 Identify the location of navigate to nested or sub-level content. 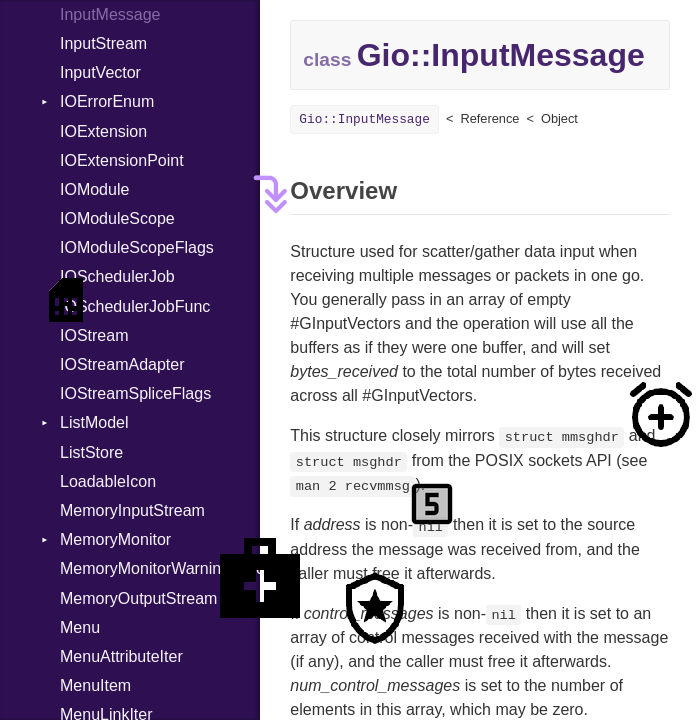
(271, 195).